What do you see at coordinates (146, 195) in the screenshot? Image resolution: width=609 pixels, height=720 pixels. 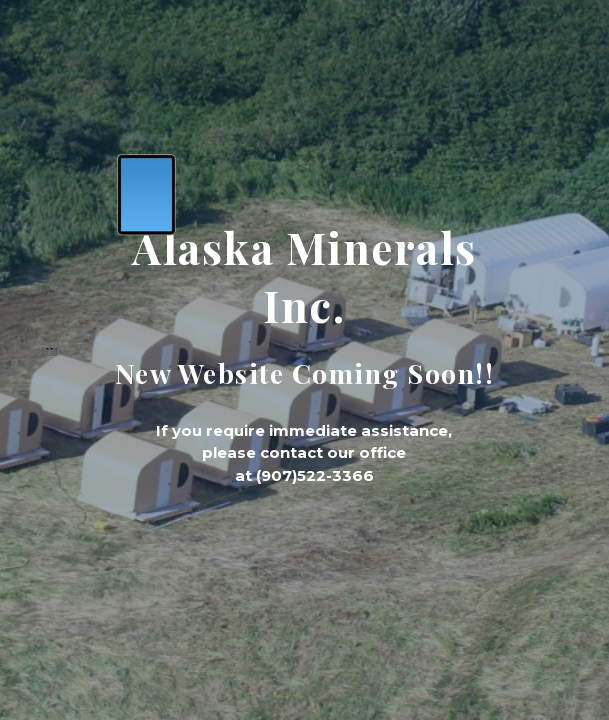 I see `iPad Air M2 device icon` at bounding box center [146, 195].